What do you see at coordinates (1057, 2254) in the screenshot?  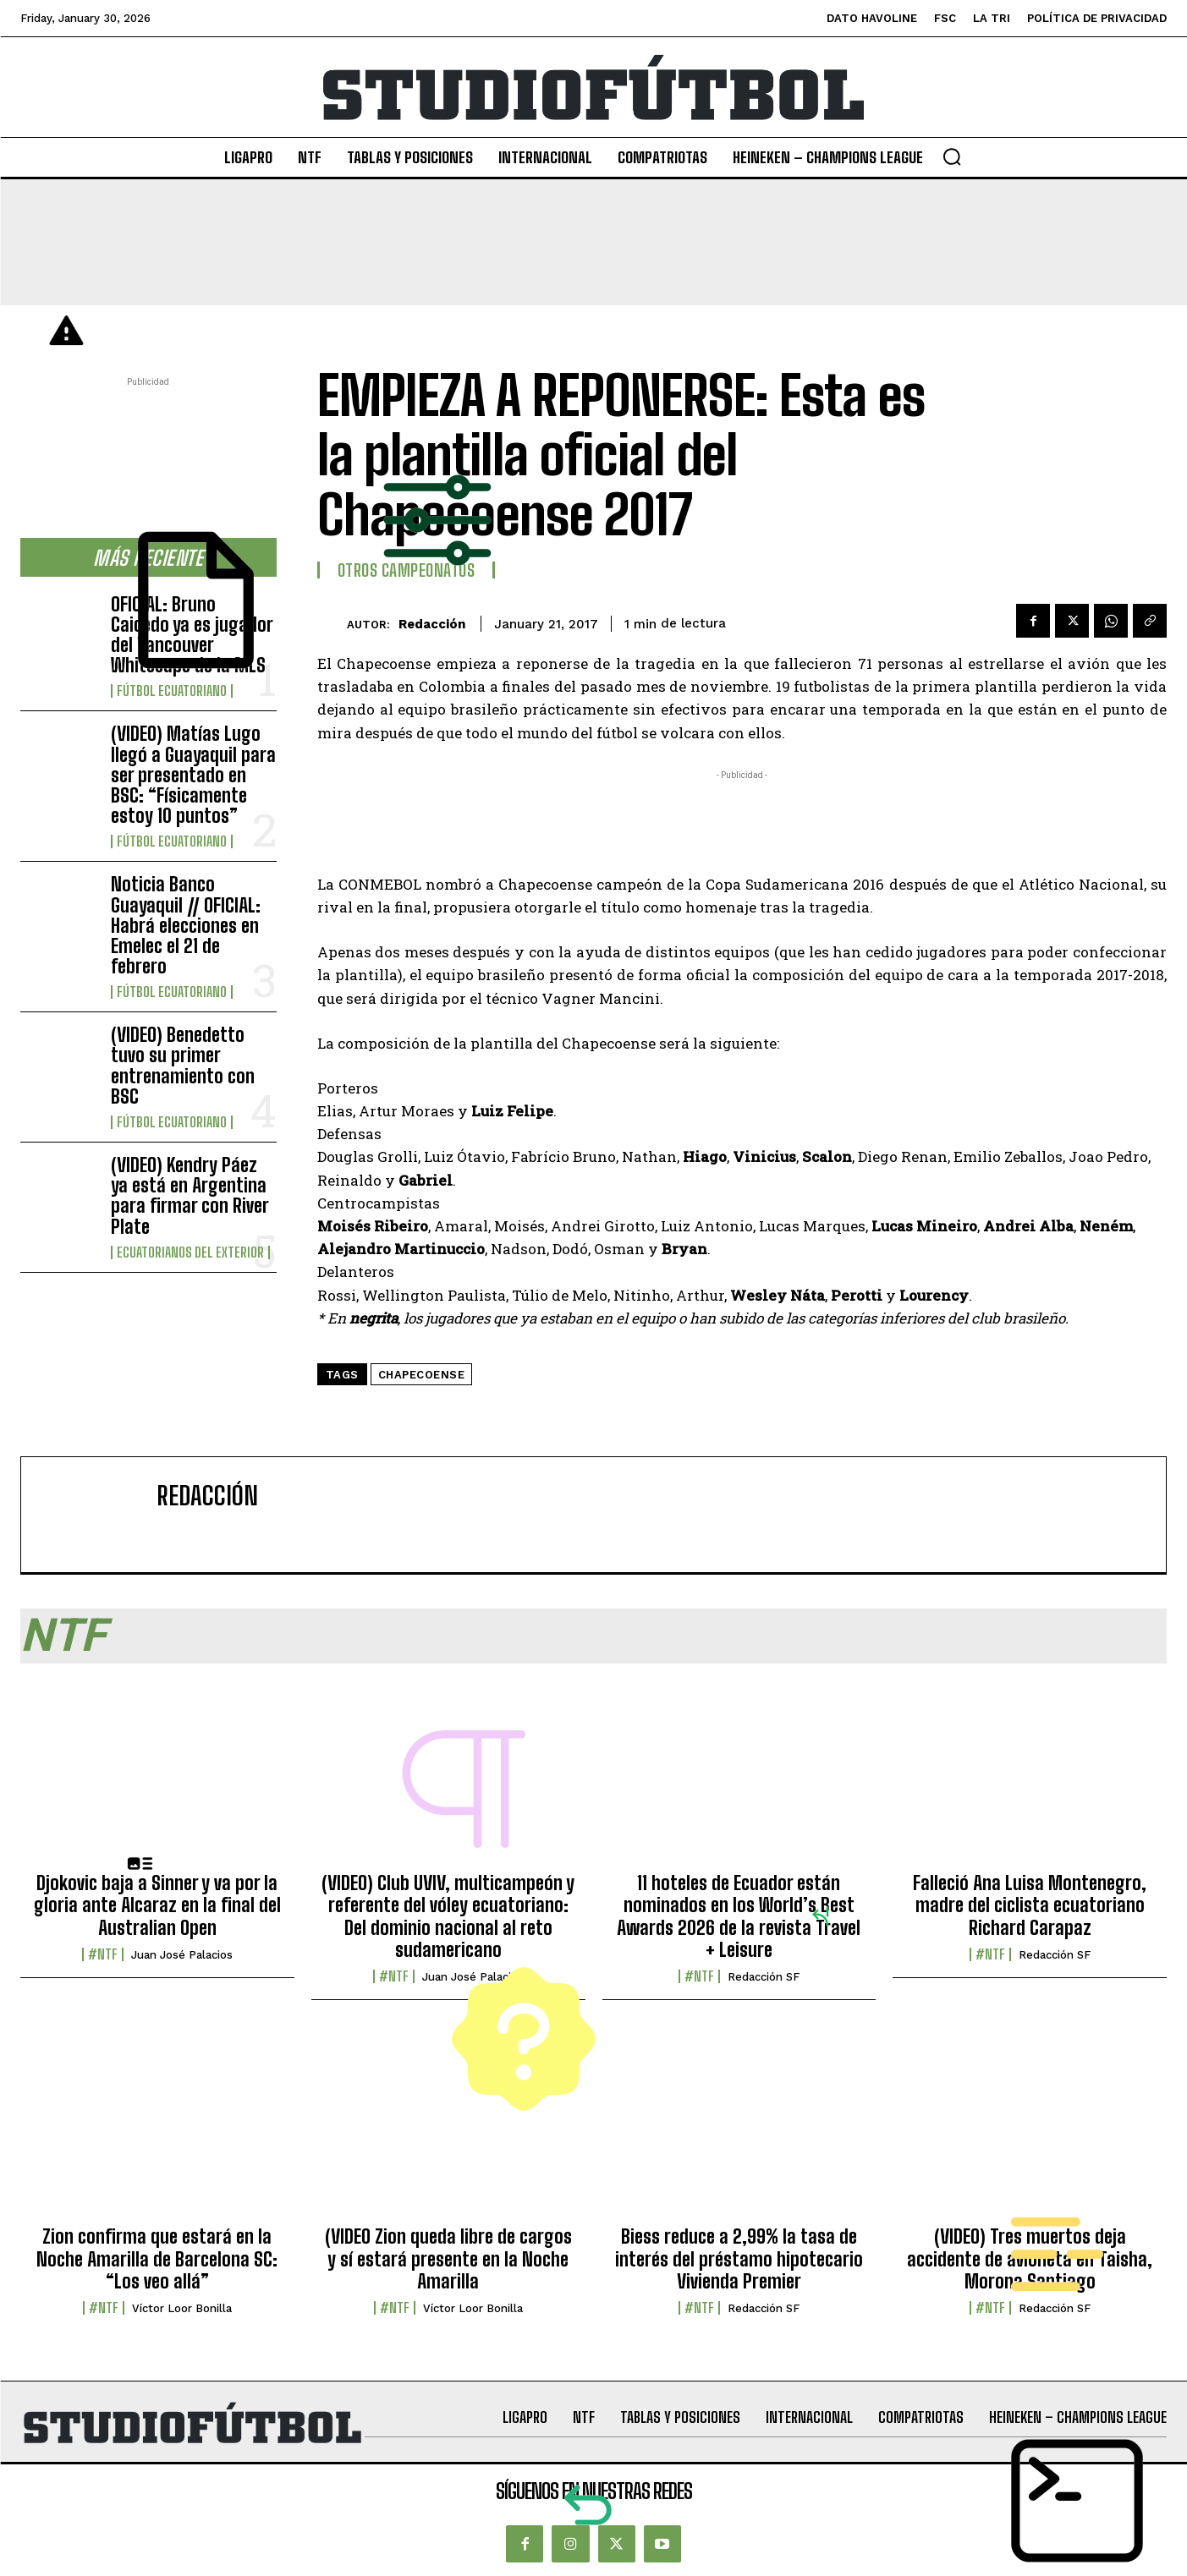 I see `remove an item from the list` at bounding box center [1057, 2254].